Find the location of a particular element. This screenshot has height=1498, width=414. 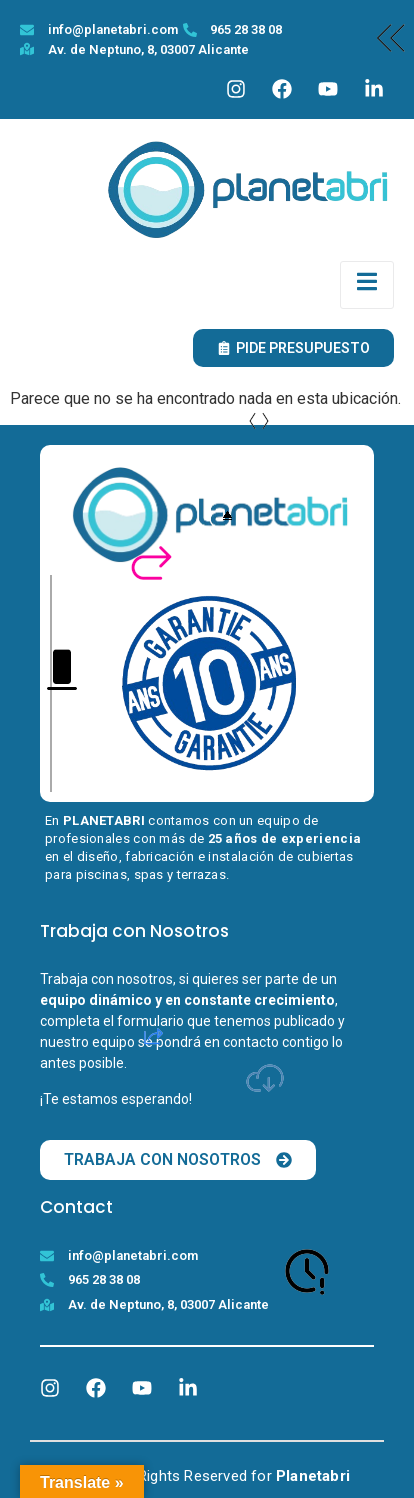

eject removable media or disc is located at coordinates (227, 515).